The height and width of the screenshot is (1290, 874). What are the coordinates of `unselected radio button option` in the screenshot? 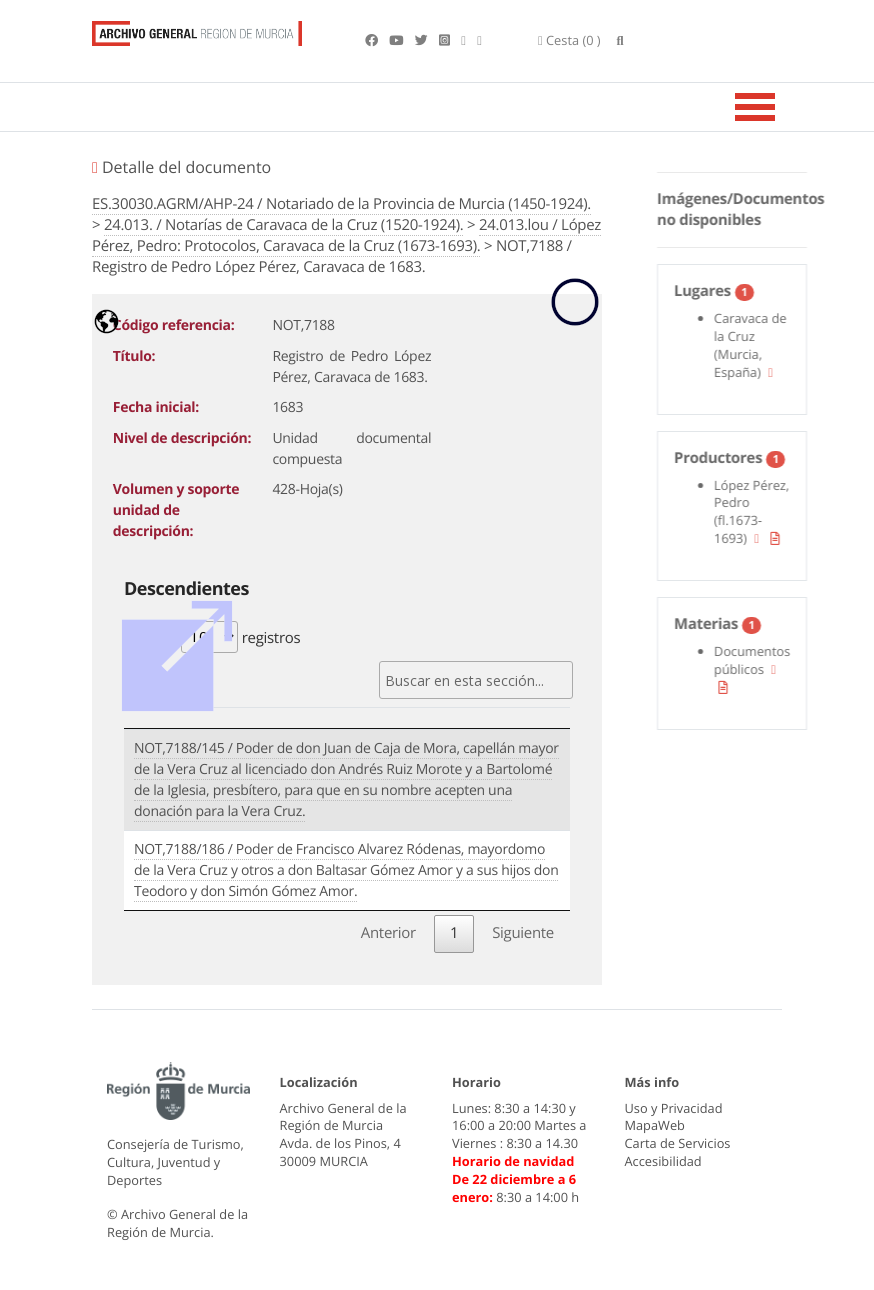 It's located at (575, 302).